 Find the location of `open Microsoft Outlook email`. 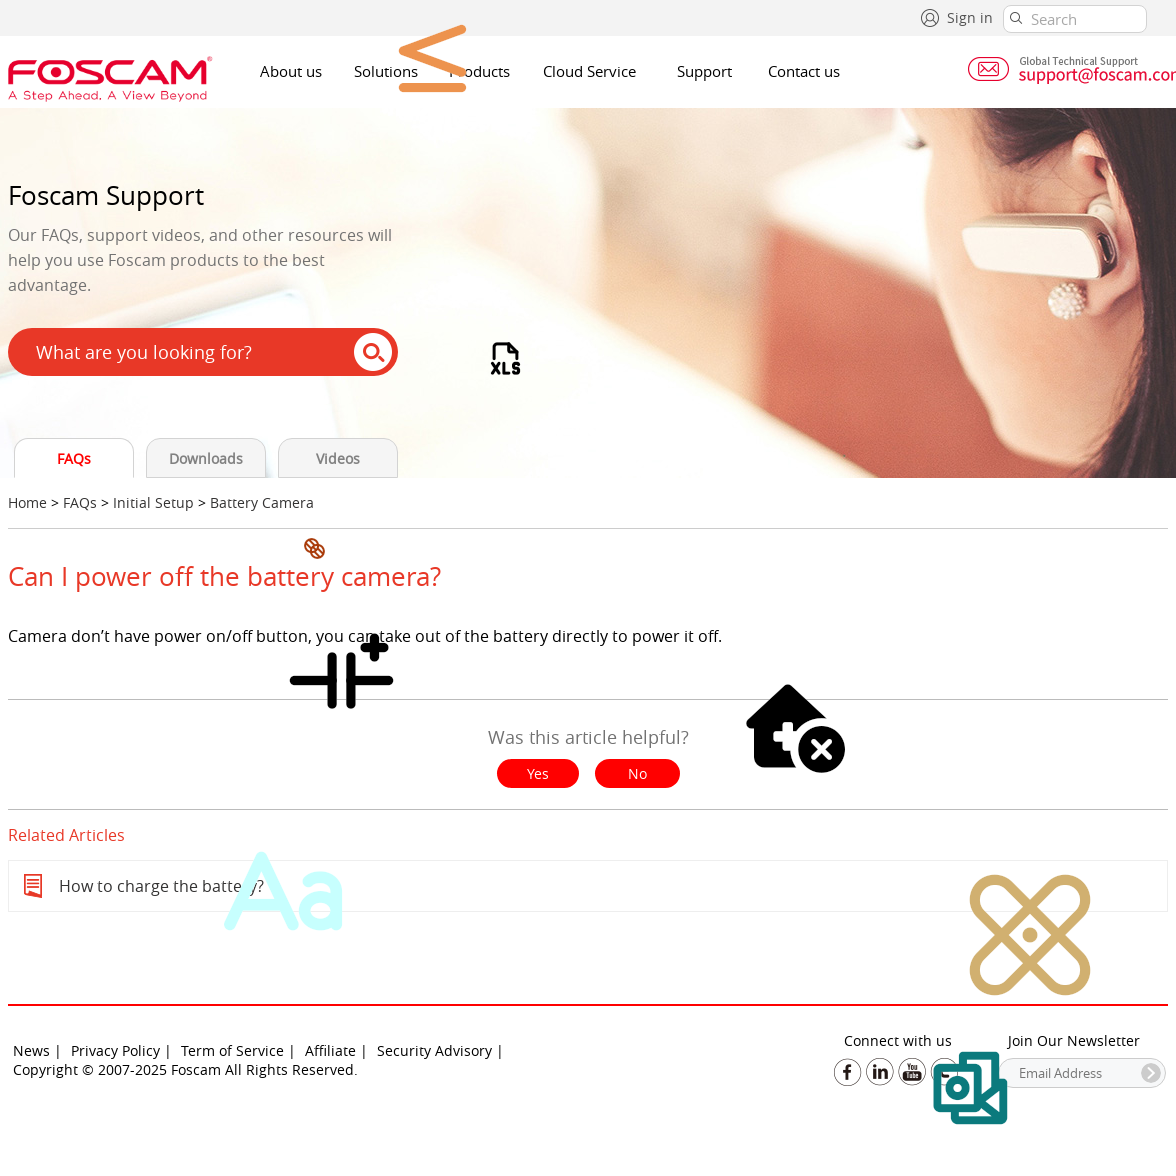

open Microsoft Outlook email is located at coordinates (971, 1088).